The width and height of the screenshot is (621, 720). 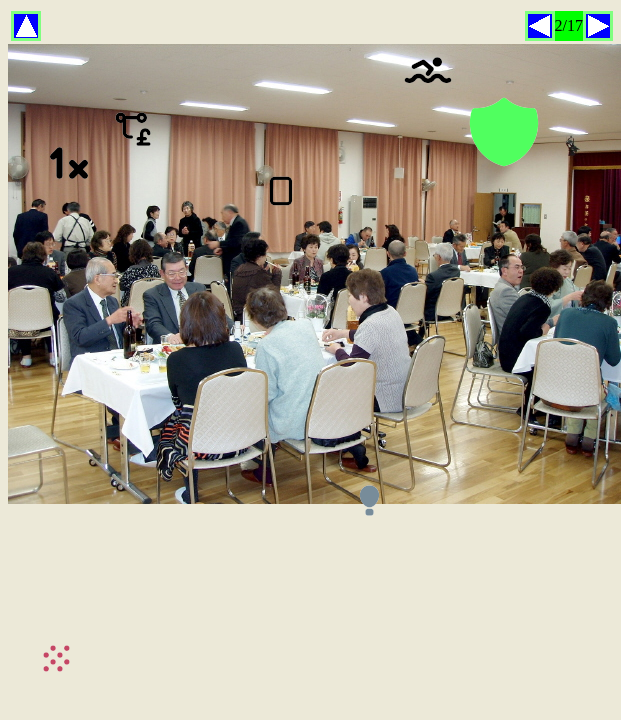 I want to click on access security settings, so click(x=504, y=132).